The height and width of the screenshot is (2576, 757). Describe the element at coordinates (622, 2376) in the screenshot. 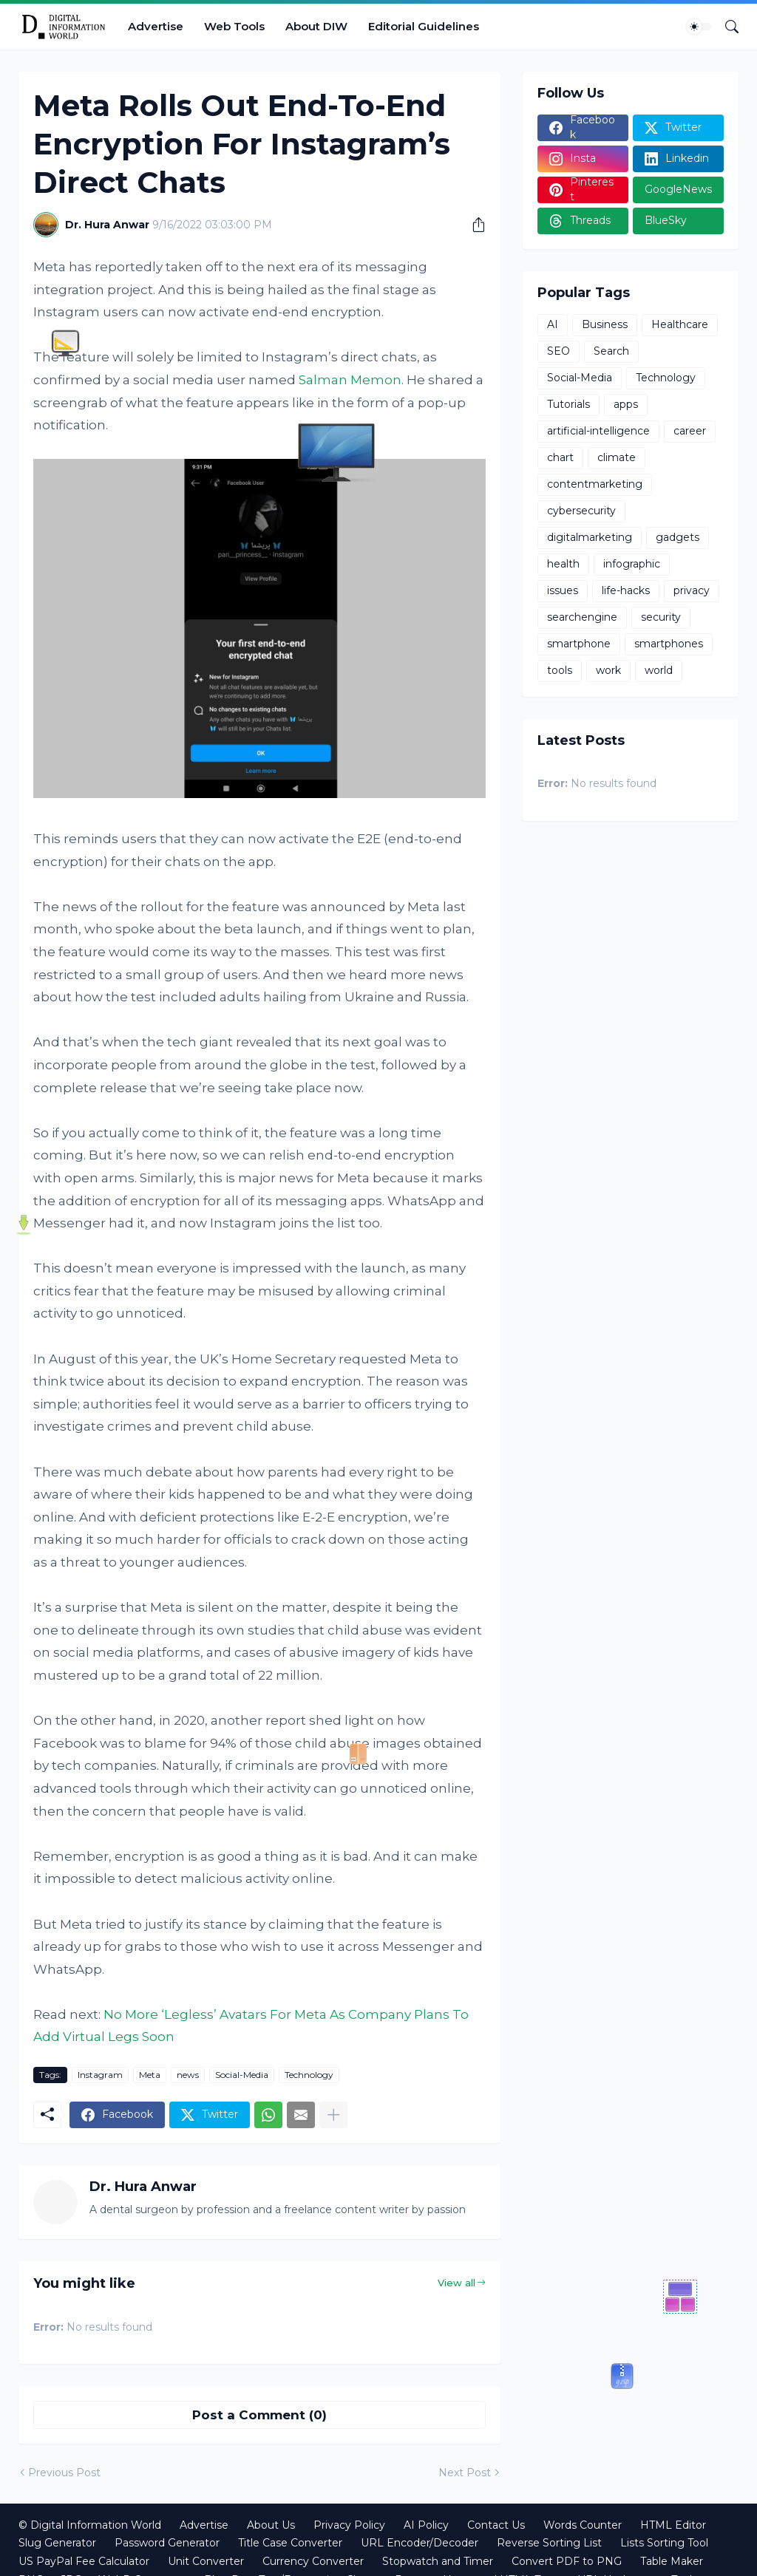

I see `a gzip compressed archive file` at that location.